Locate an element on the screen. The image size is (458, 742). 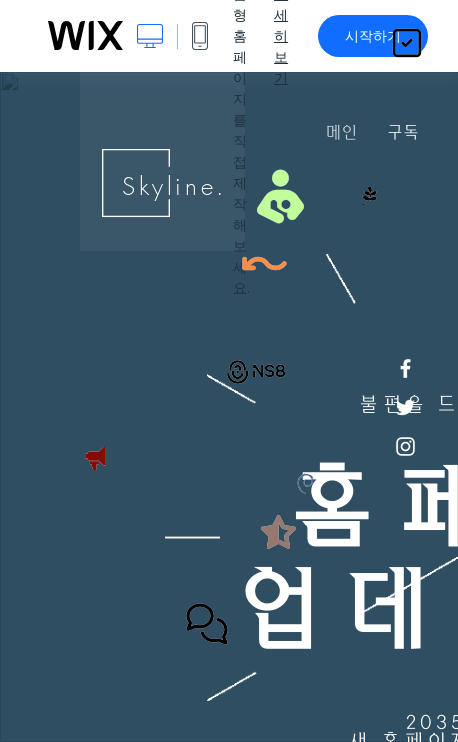
make an announcement or broadcast is located at coordinates (95, 458).